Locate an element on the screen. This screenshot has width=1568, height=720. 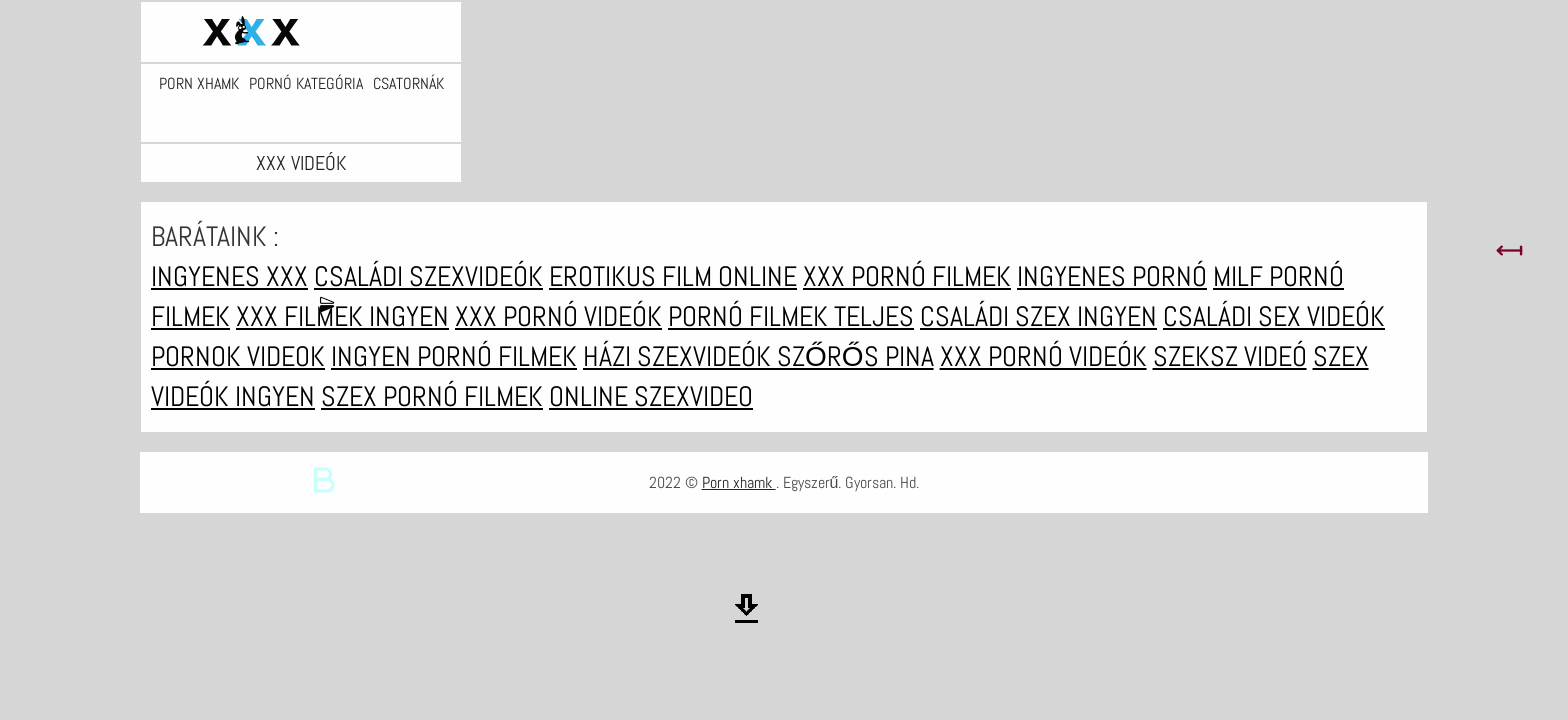
apply bold formatting to selected text is located at coordinates (322, 480).